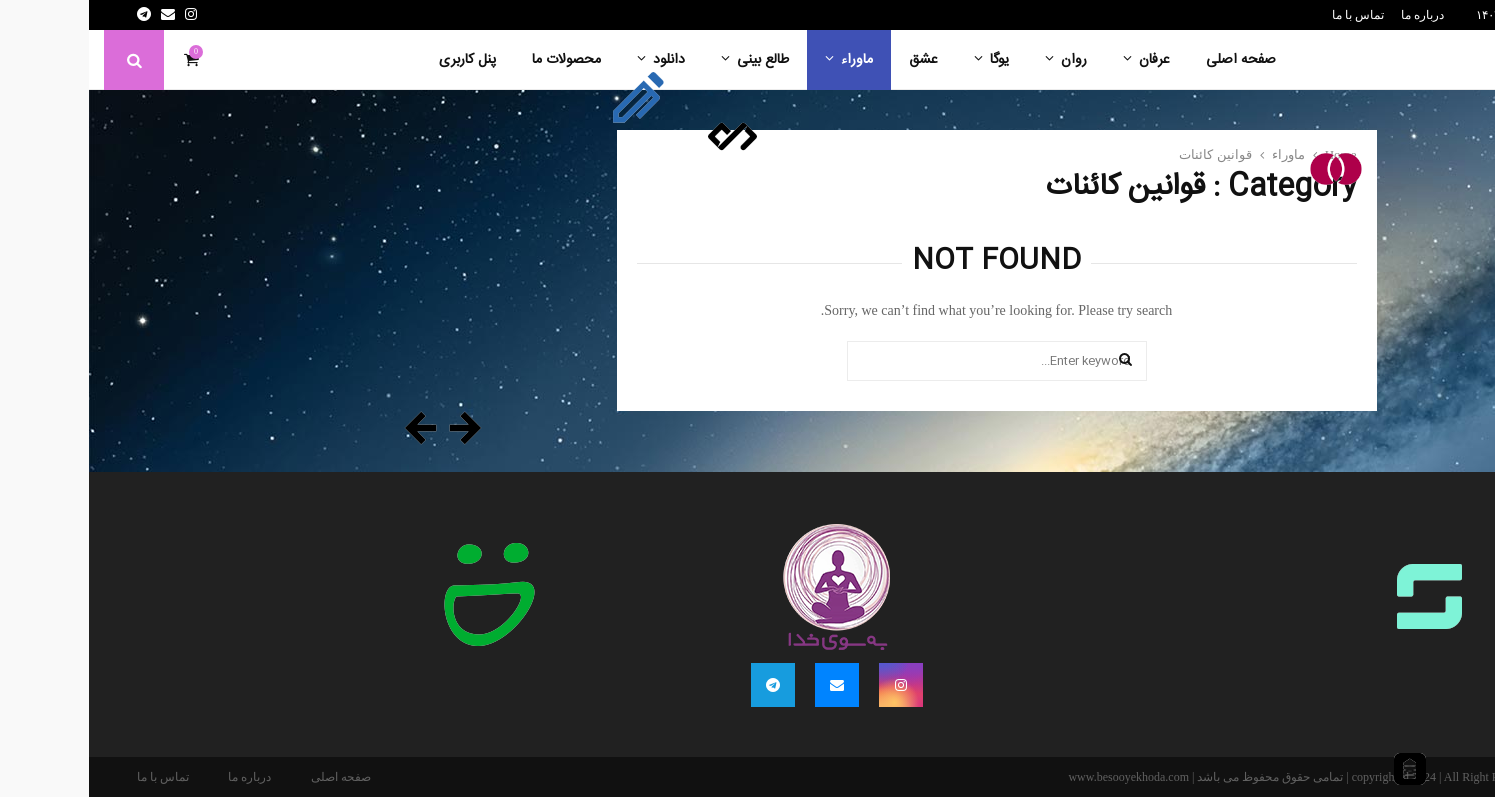  I want to click on edit or compose new content, so click(637, 98).